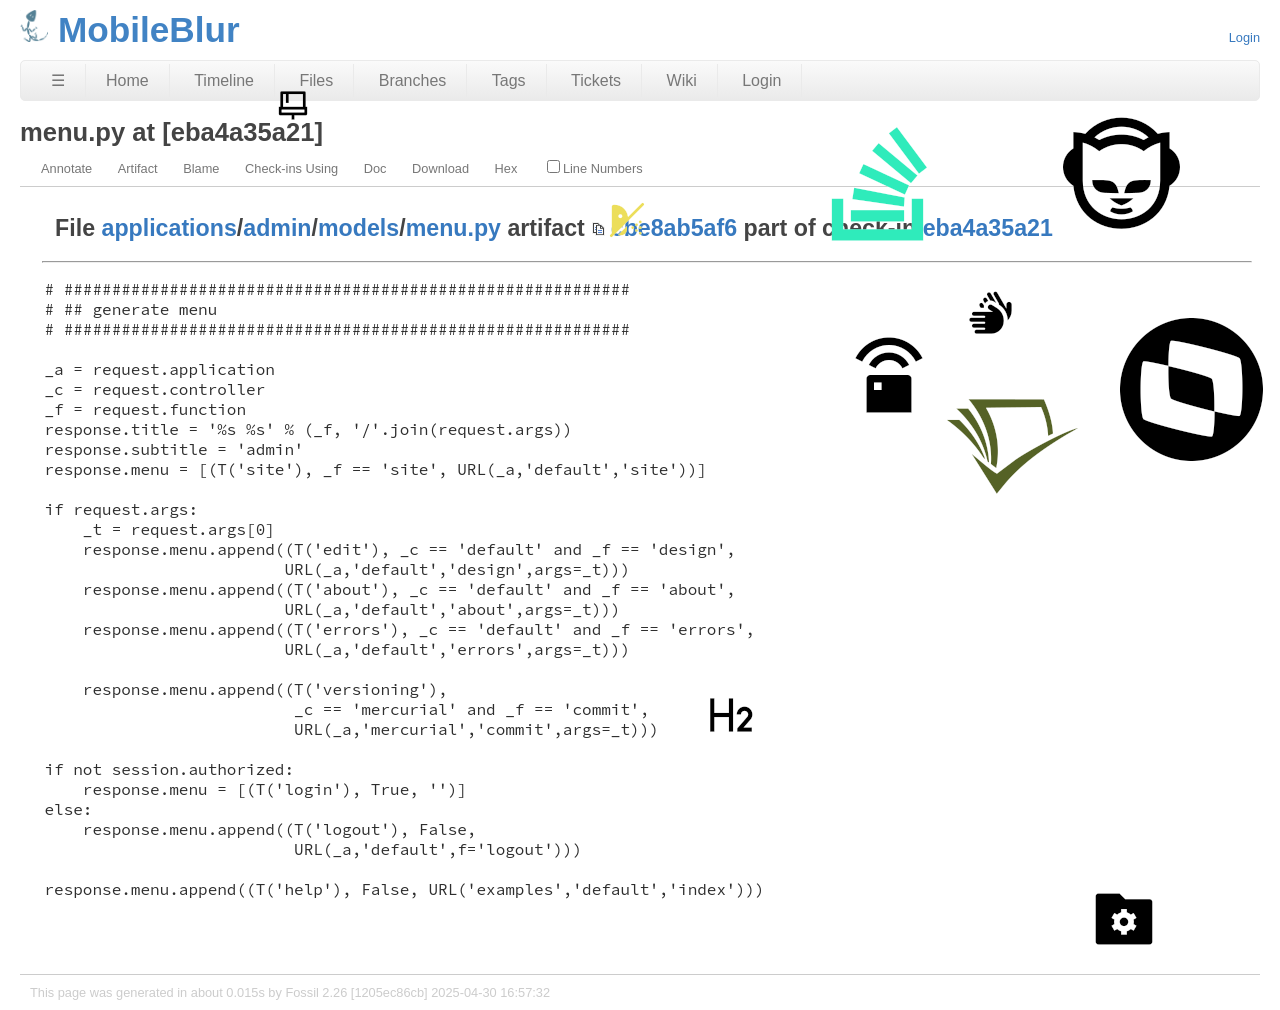  I want to click on connect to a remote control device, so click(889, 375).